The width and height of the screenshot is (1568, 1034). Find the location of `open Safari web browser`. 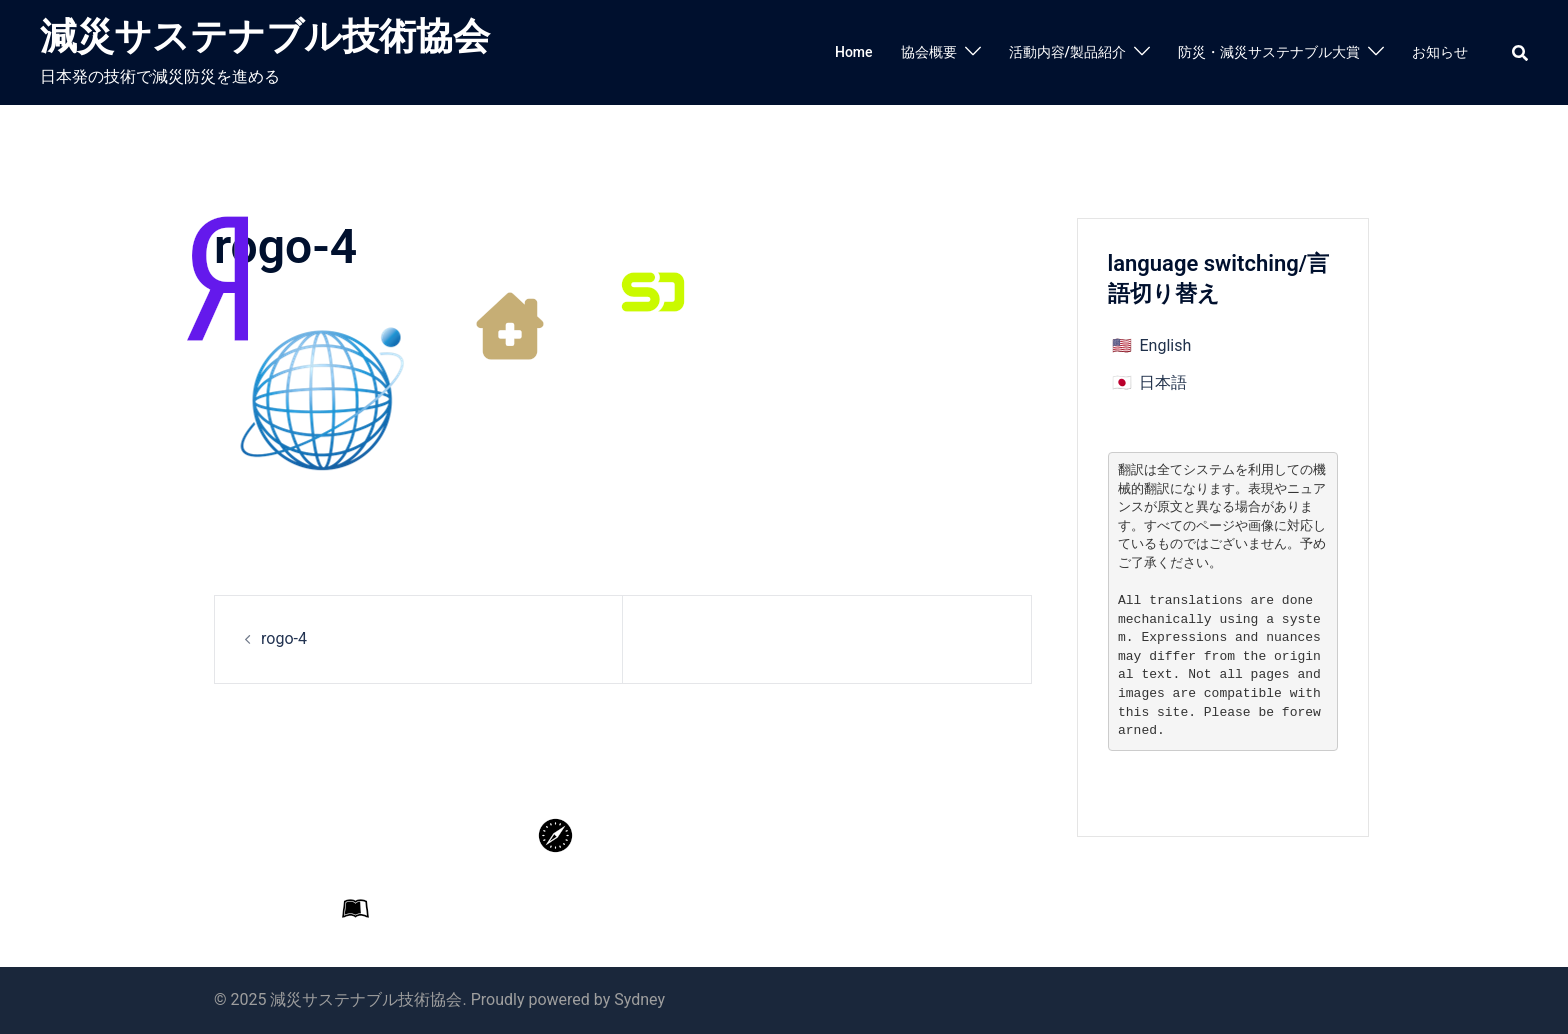

open Safari web browser is located at coordinates (555, 835).